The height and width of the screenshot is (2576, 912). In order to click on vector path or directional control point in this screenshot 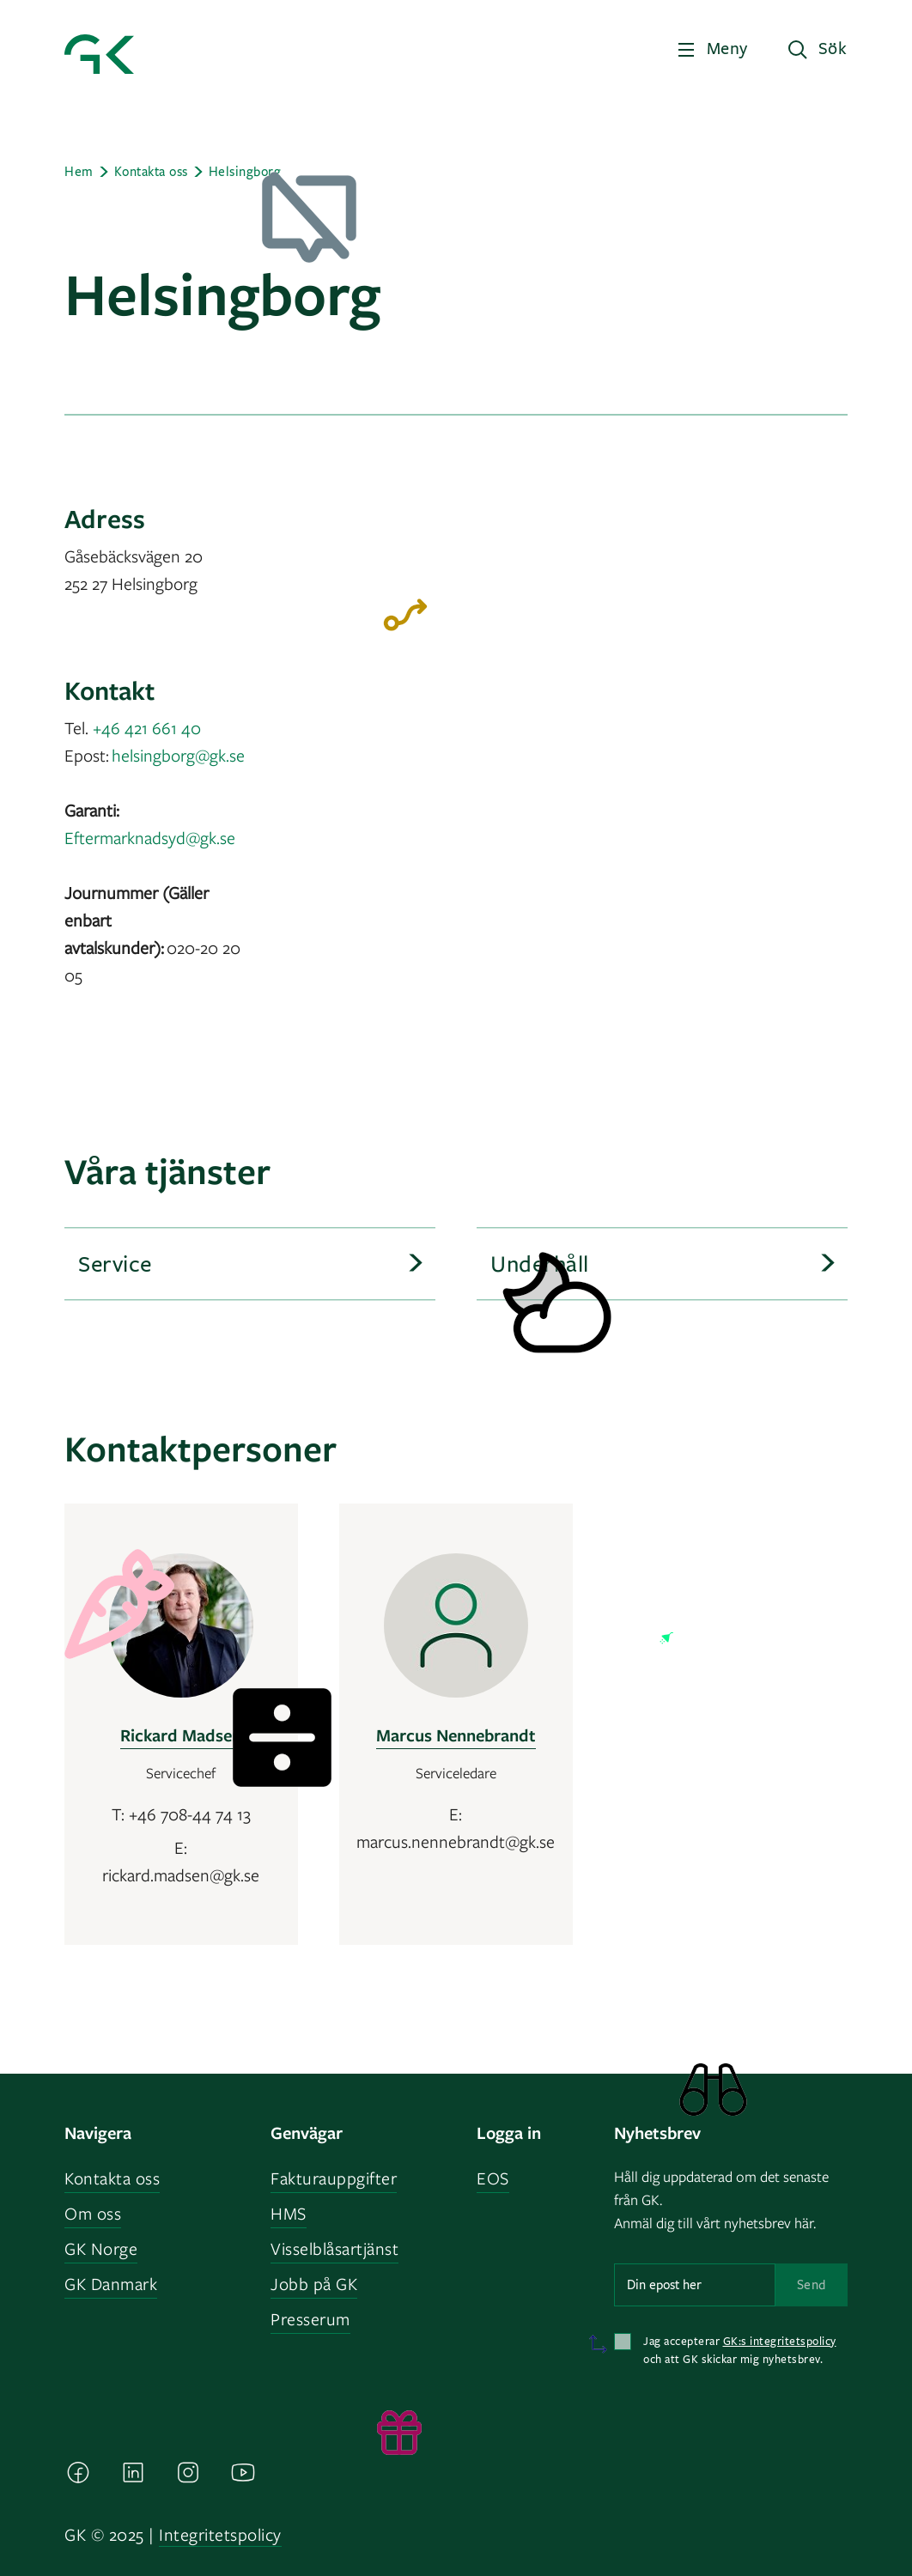, I will do `click(597, 2343)`.